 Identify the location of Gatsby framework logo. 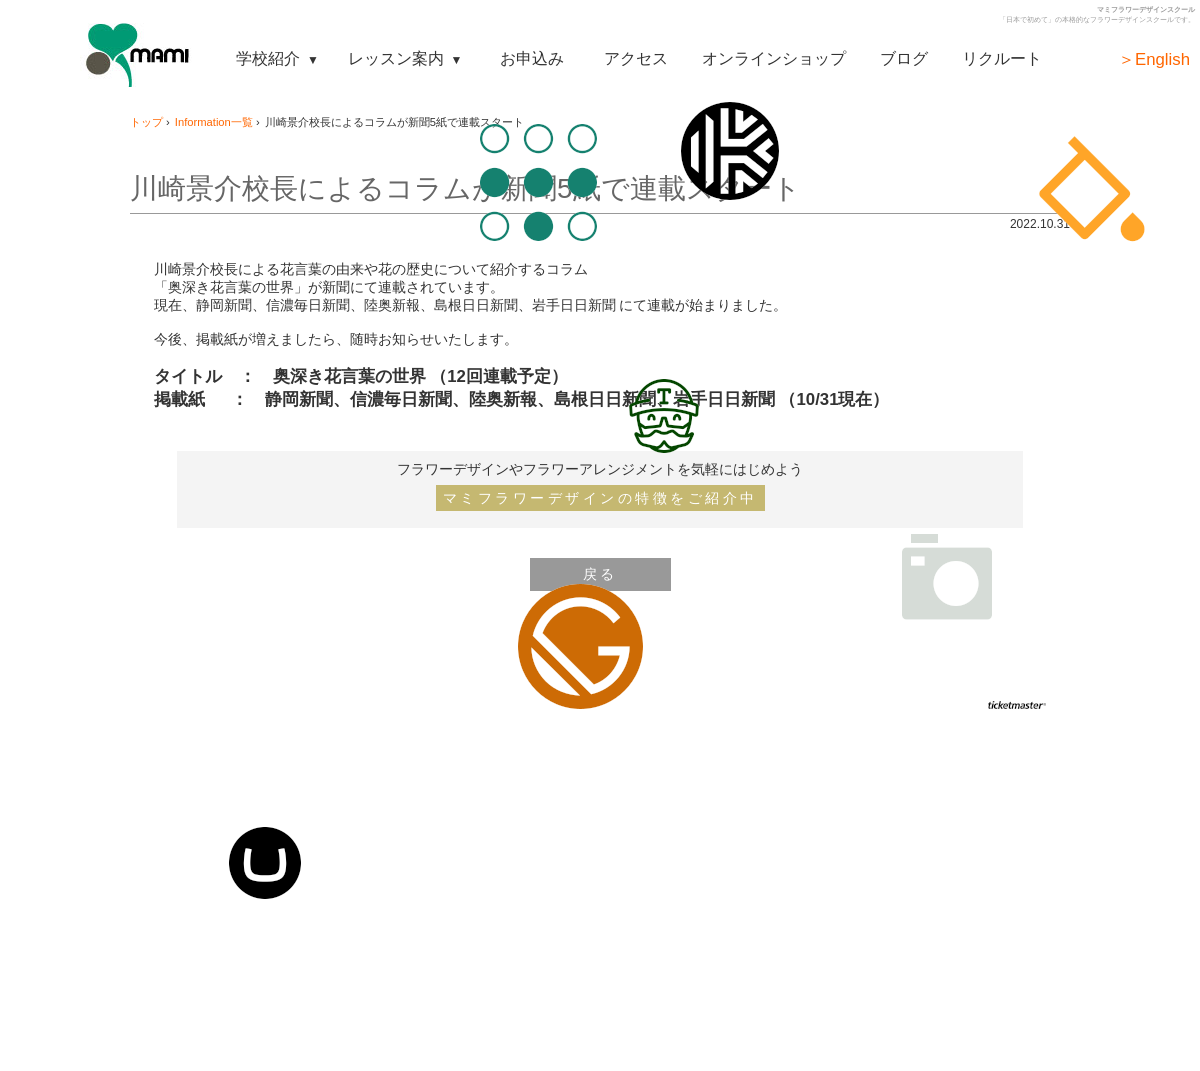
(580, 646).